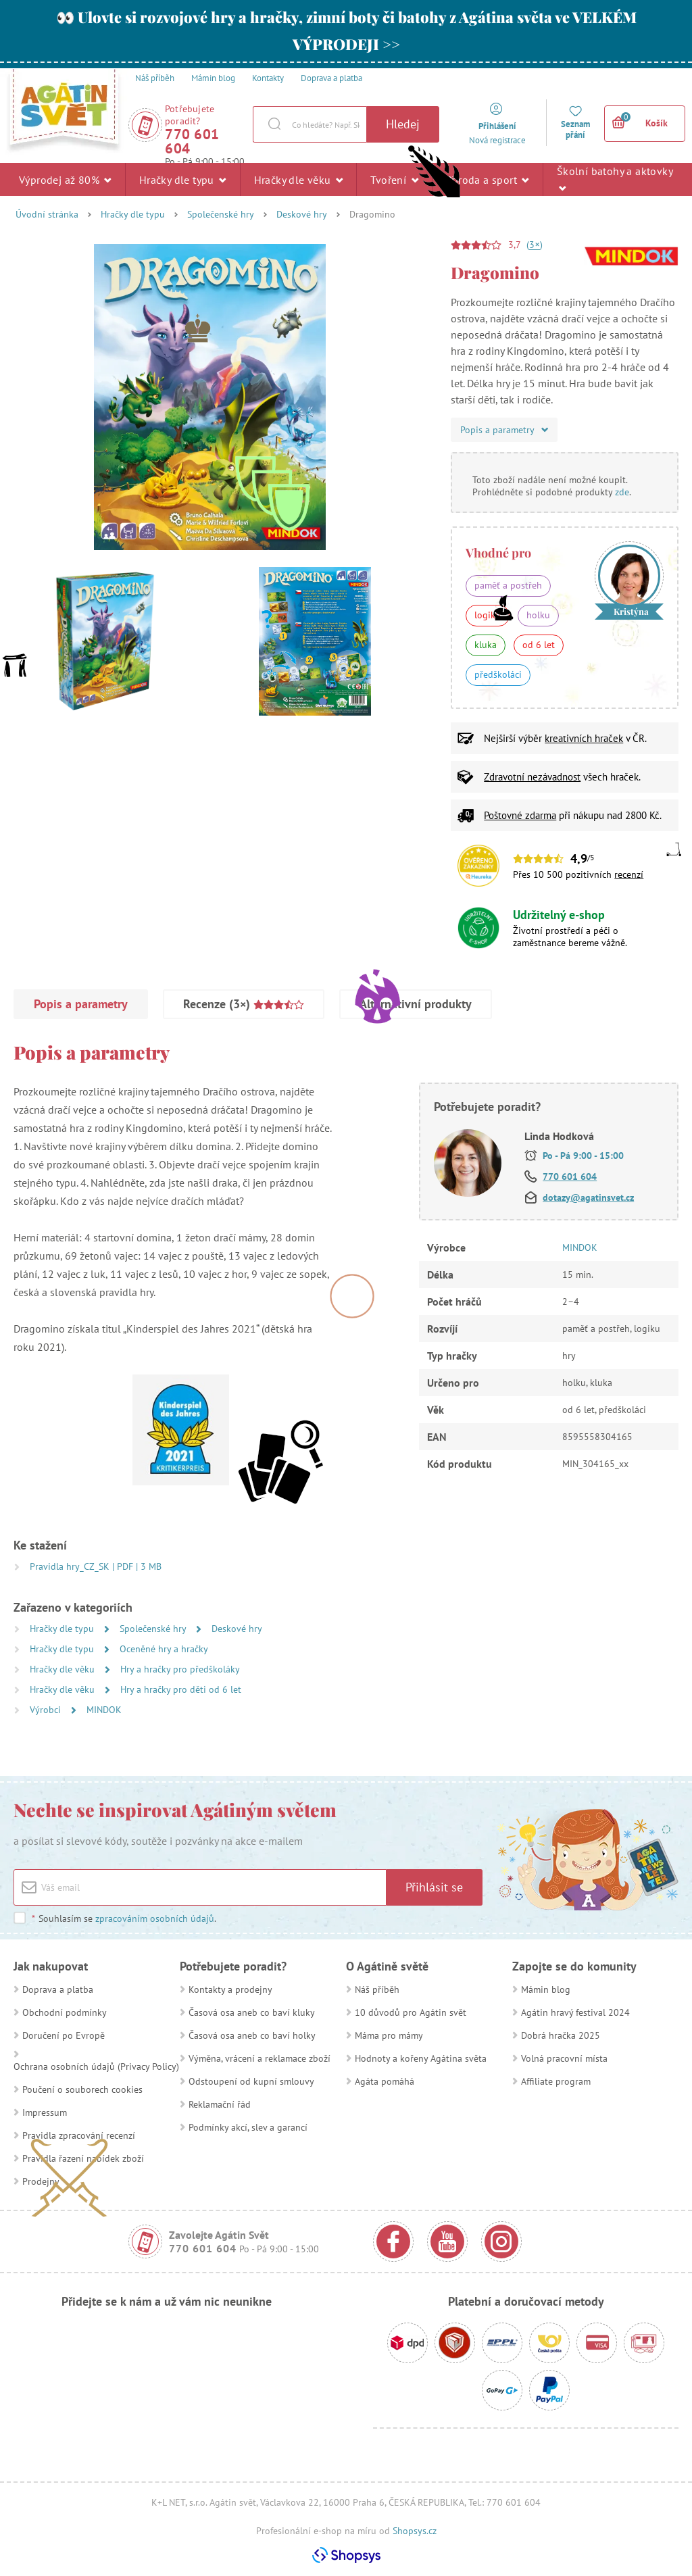 The width and height of the screenshot is (692, 2576). I want to click on indicates a lit candle or flame feature, so click(503, 608).